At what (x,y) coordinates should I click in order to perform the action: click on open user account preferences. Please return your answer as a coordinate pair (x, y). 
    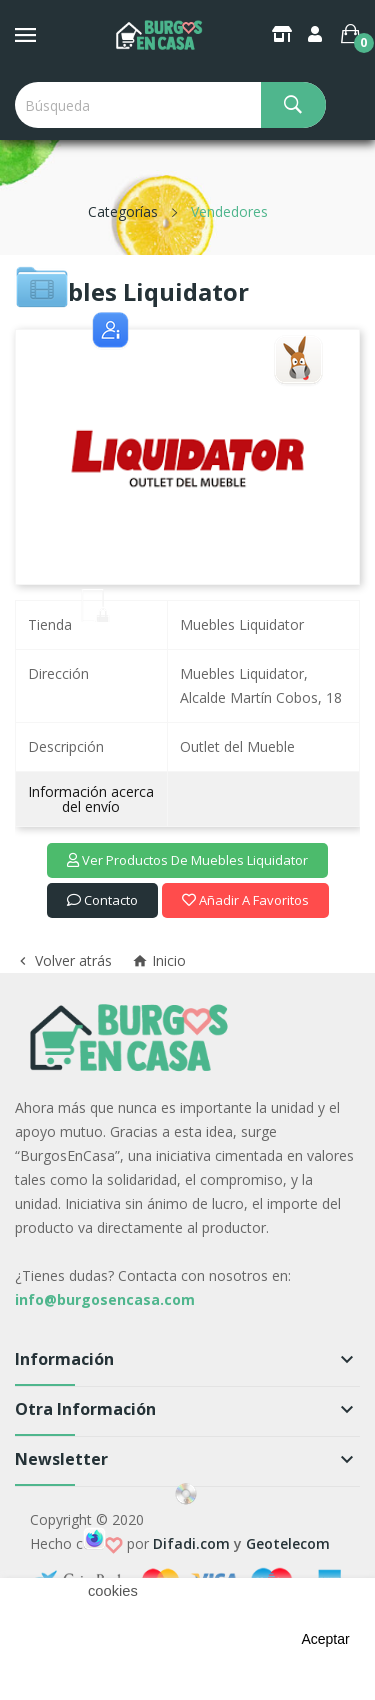
    Looking at the image, I should click on (110, 330).